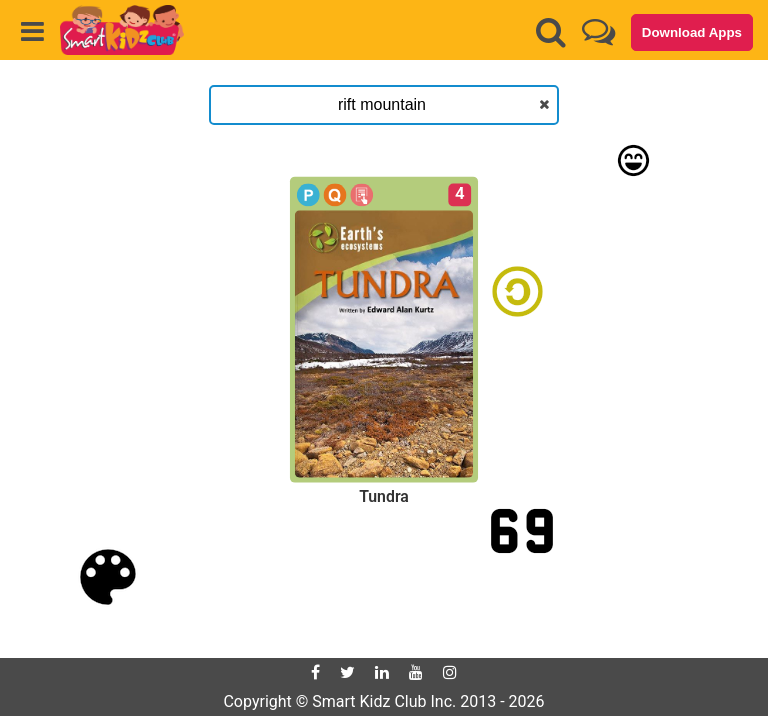  Describe the element at coordinates (633, 160) in the screenshot. I see `add a laughing emoji reaction` at that location.